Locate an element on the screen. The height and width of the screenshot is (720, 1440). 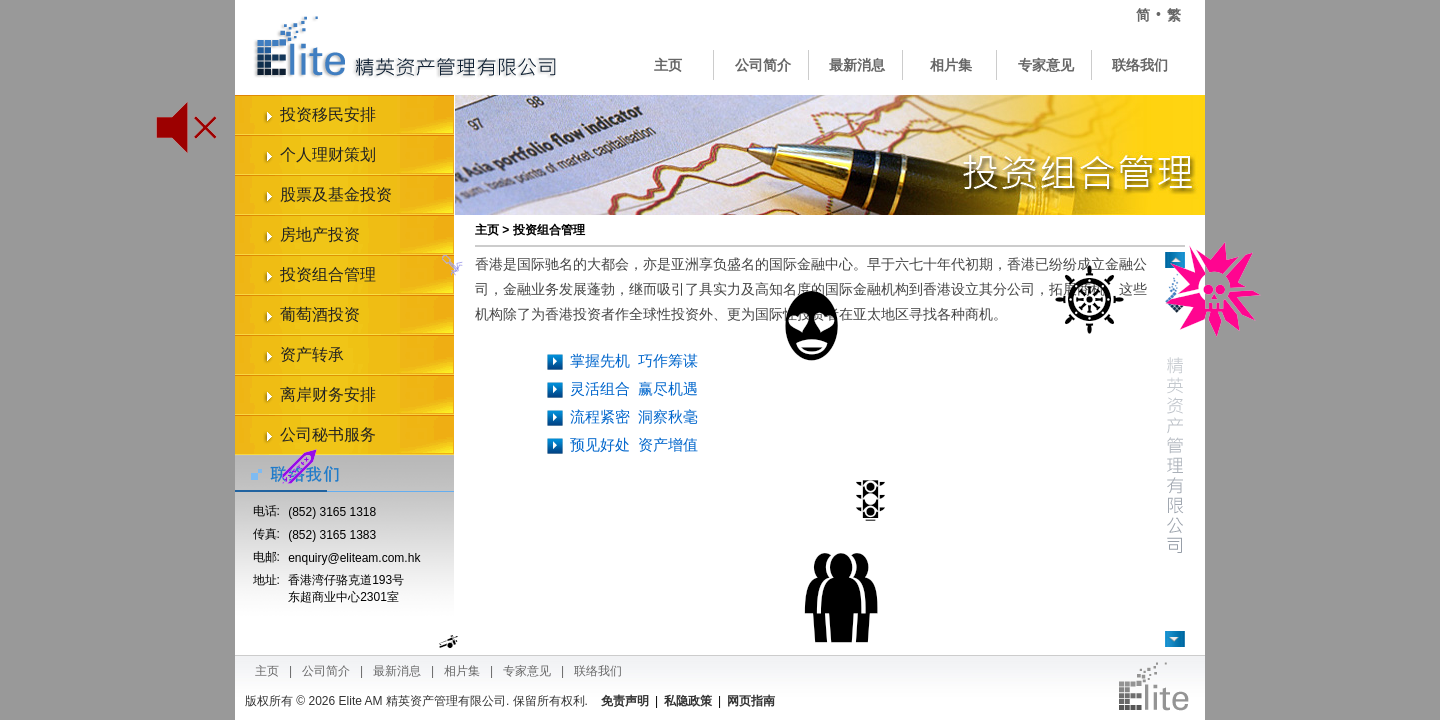
ballista siege weapon icon for strategy game is located at coordinates (448, 641).